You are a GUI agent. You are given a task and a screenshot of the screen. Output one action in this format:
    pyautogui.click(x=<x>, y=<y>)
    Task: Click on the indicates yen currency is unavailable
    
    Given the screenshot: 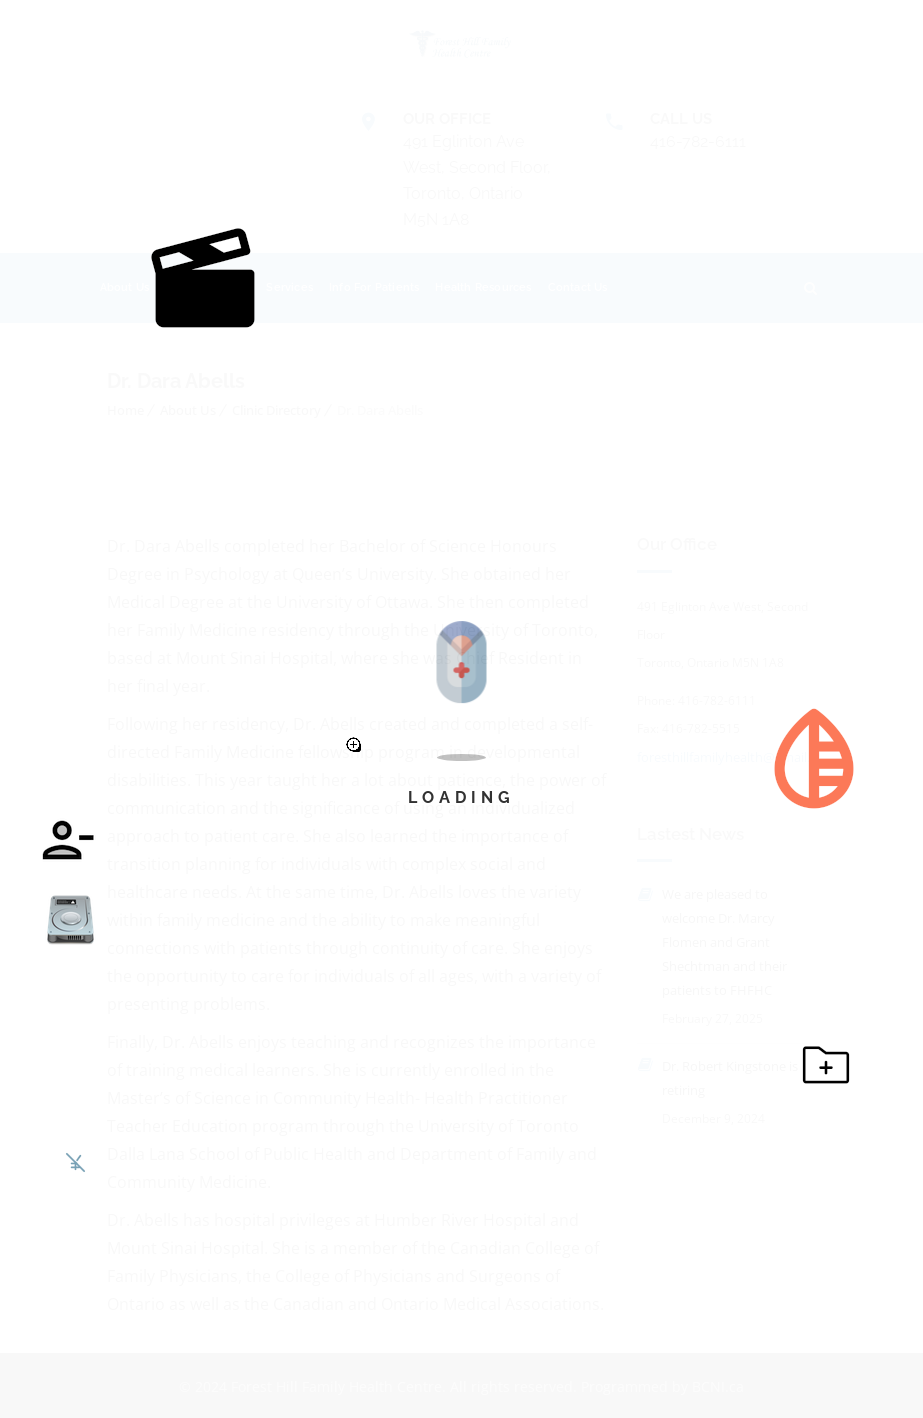 What is the action you would take?
    pyautogui.click(x=75, y=1162)
    